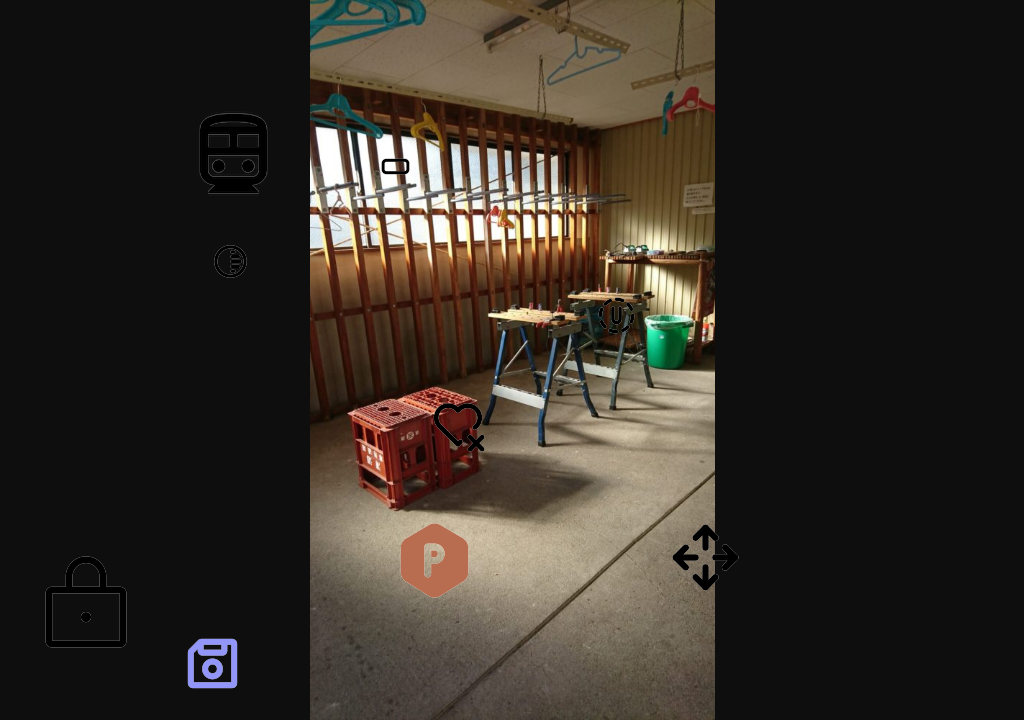  Describe the element at coordinates (233, 155) in the screenshot. I see `get public transit directions` at that location.